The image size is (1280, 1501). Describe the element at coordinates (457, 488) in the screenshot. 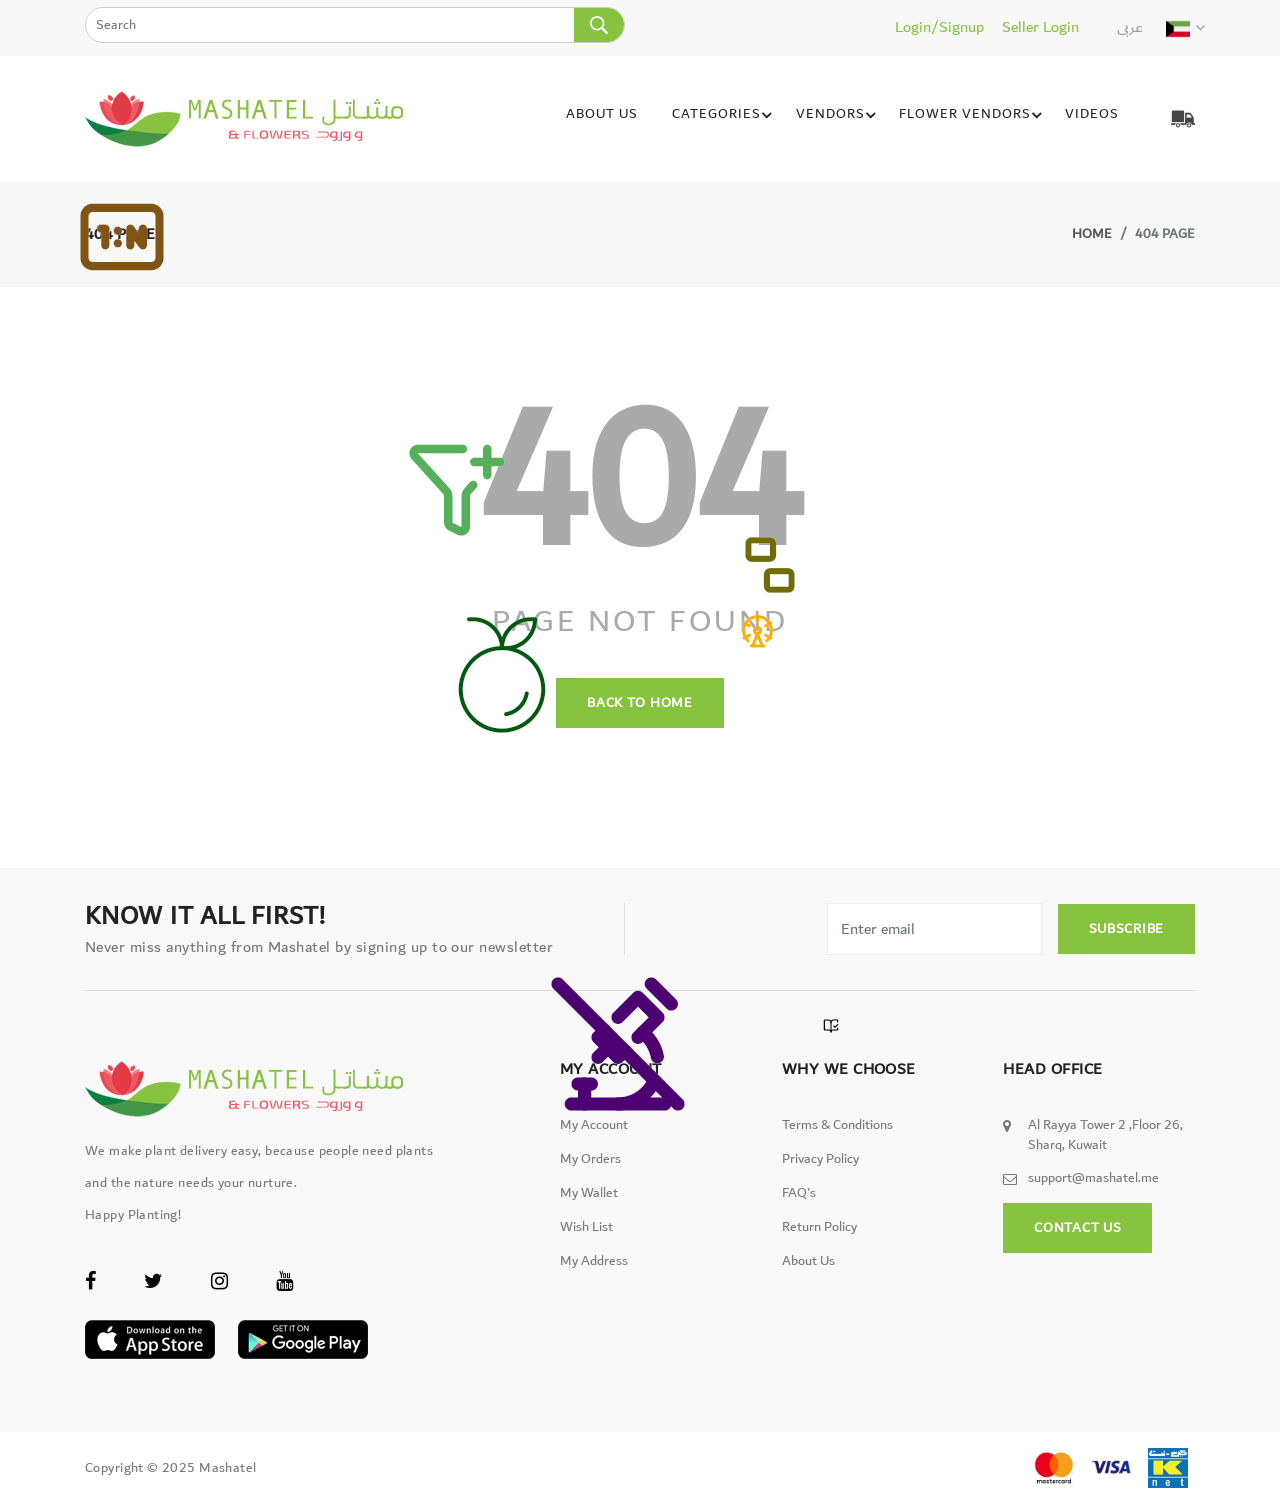

I see `add a new filter` at that location.